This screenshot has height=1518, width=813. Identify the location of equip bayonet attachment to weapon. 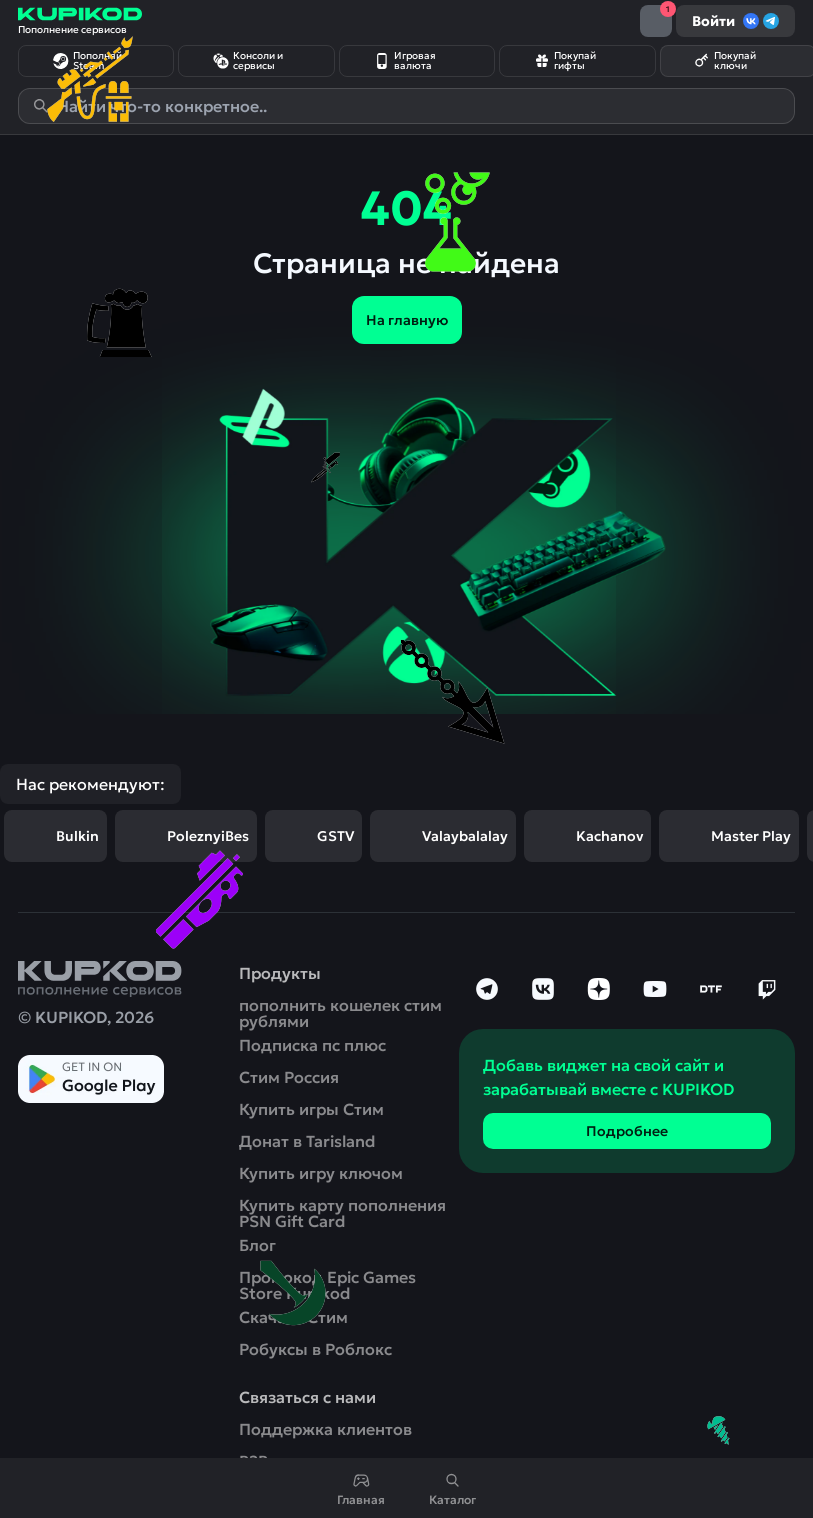
(325, 467).